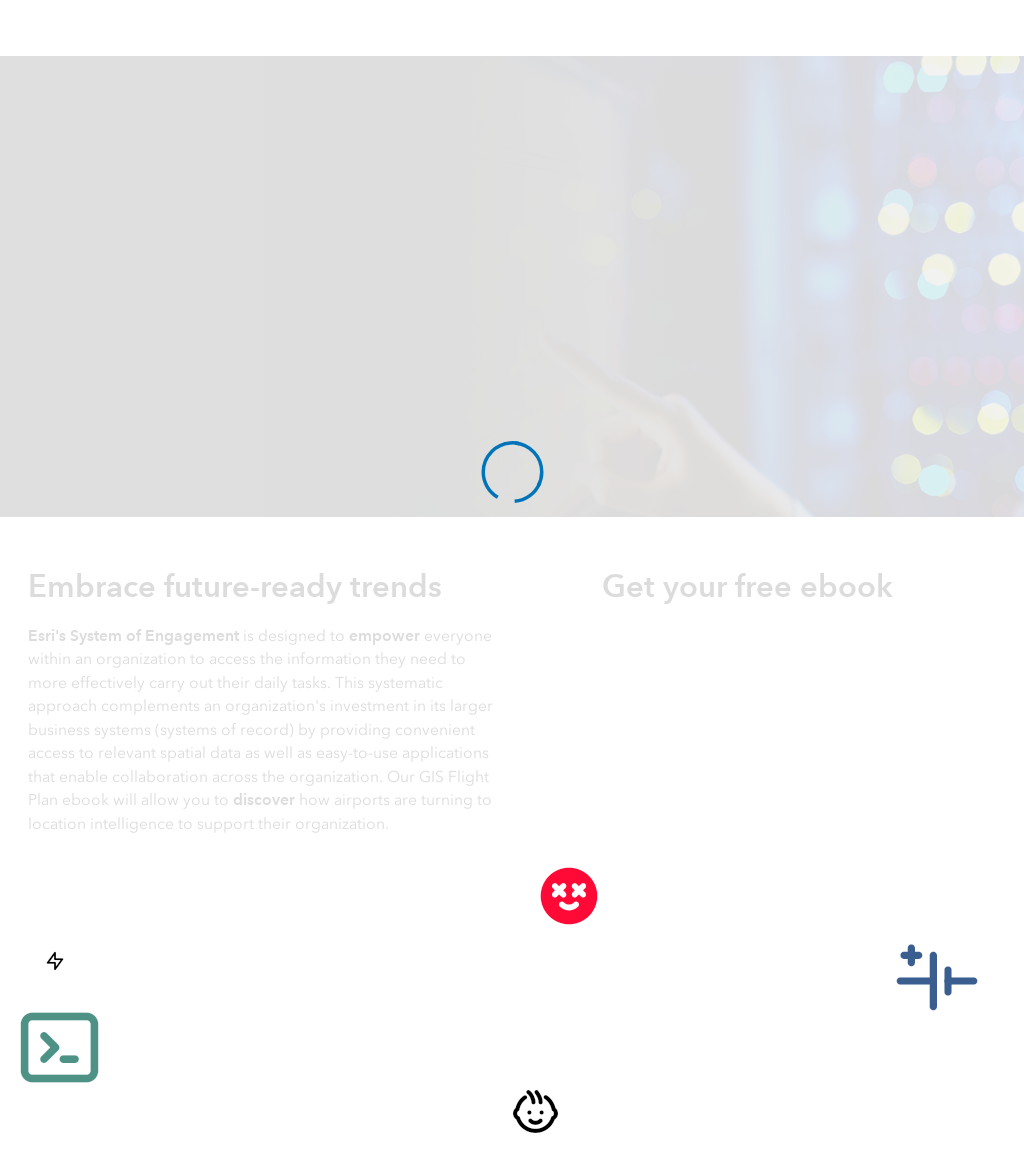  Describe the element at coordinates (937, 981) in the screenshot. I see `add a new cell to the circuit diagram` at that location.